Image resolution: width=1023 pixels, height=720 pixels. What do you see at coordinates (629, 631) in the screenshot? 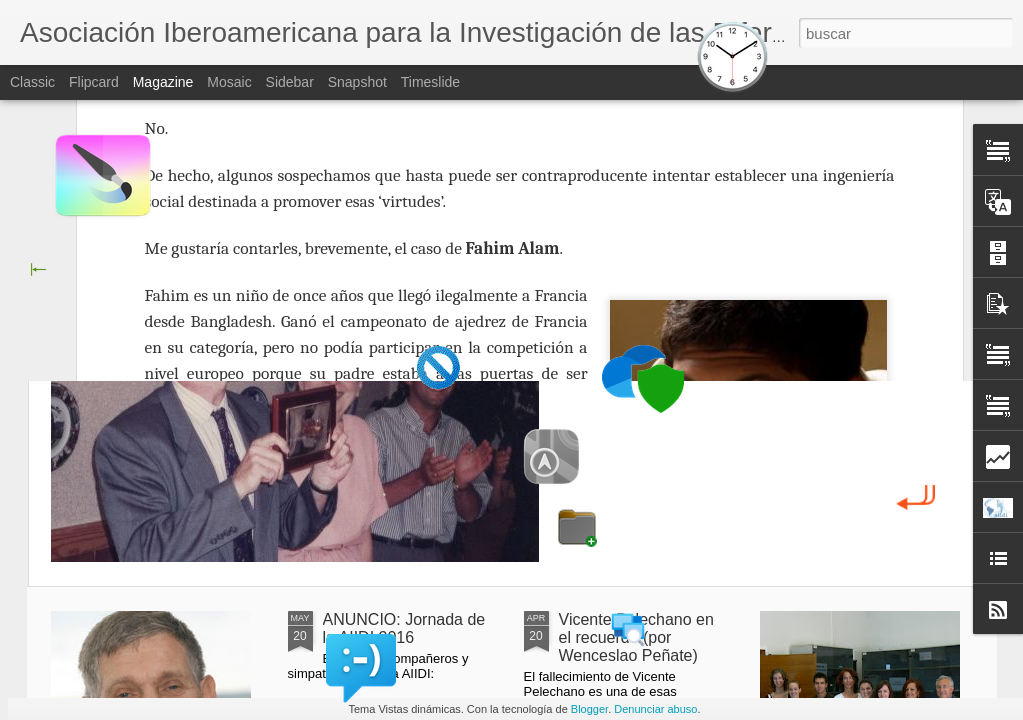
I see `open packet viewer application` at bounding box center [629, 631].